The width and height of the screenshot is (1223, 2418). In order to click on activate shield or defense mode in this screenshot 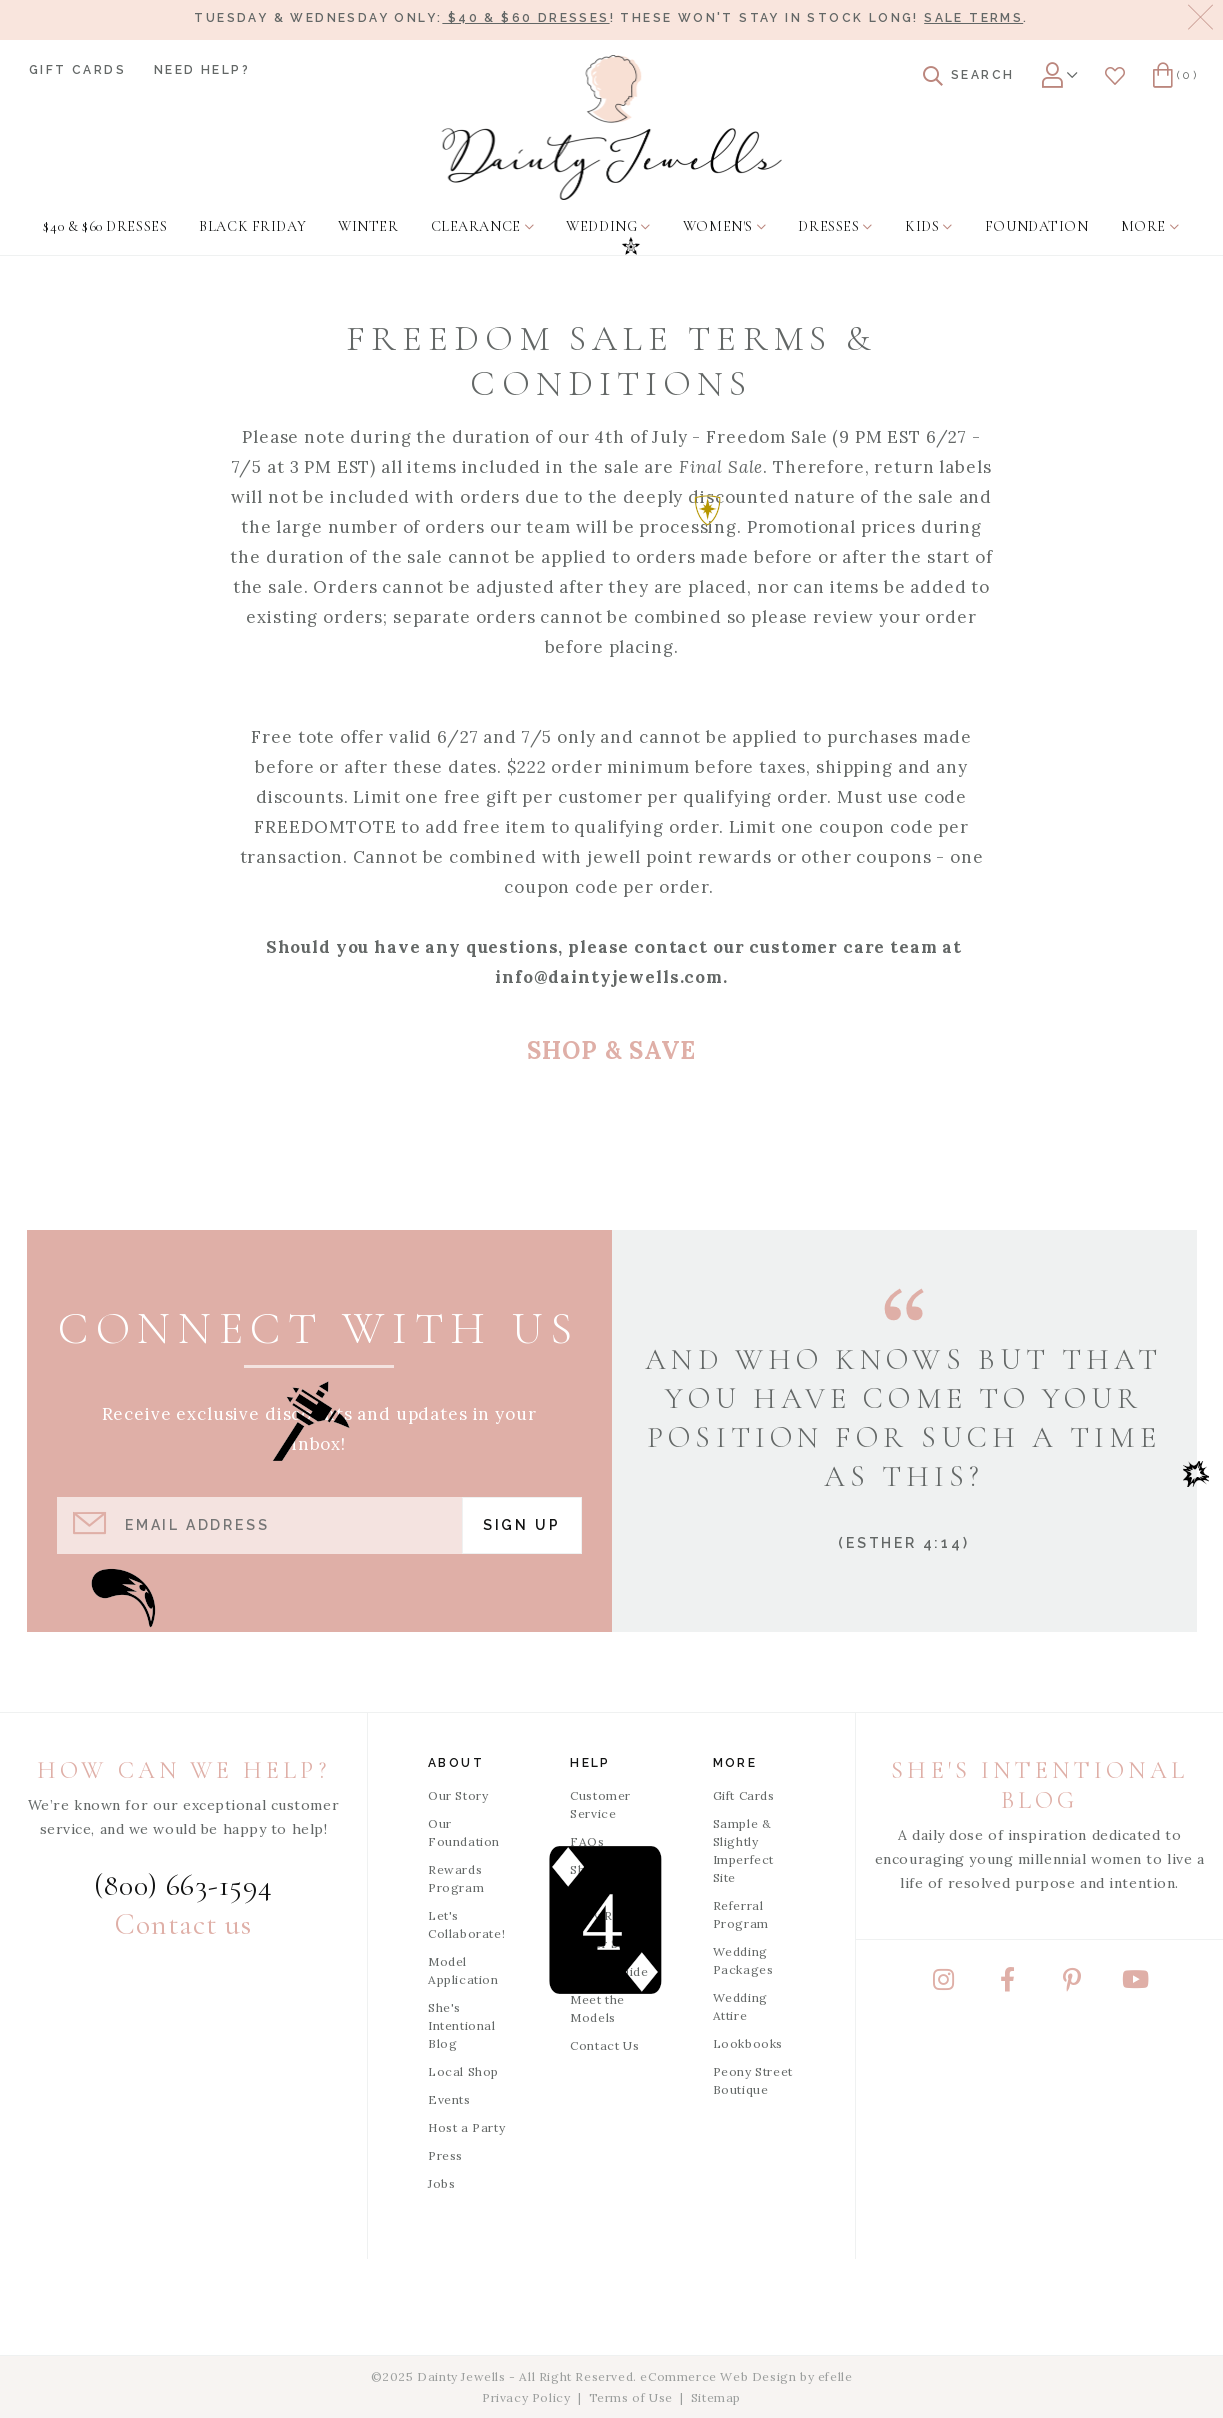, I will do `click(707, 510)`.